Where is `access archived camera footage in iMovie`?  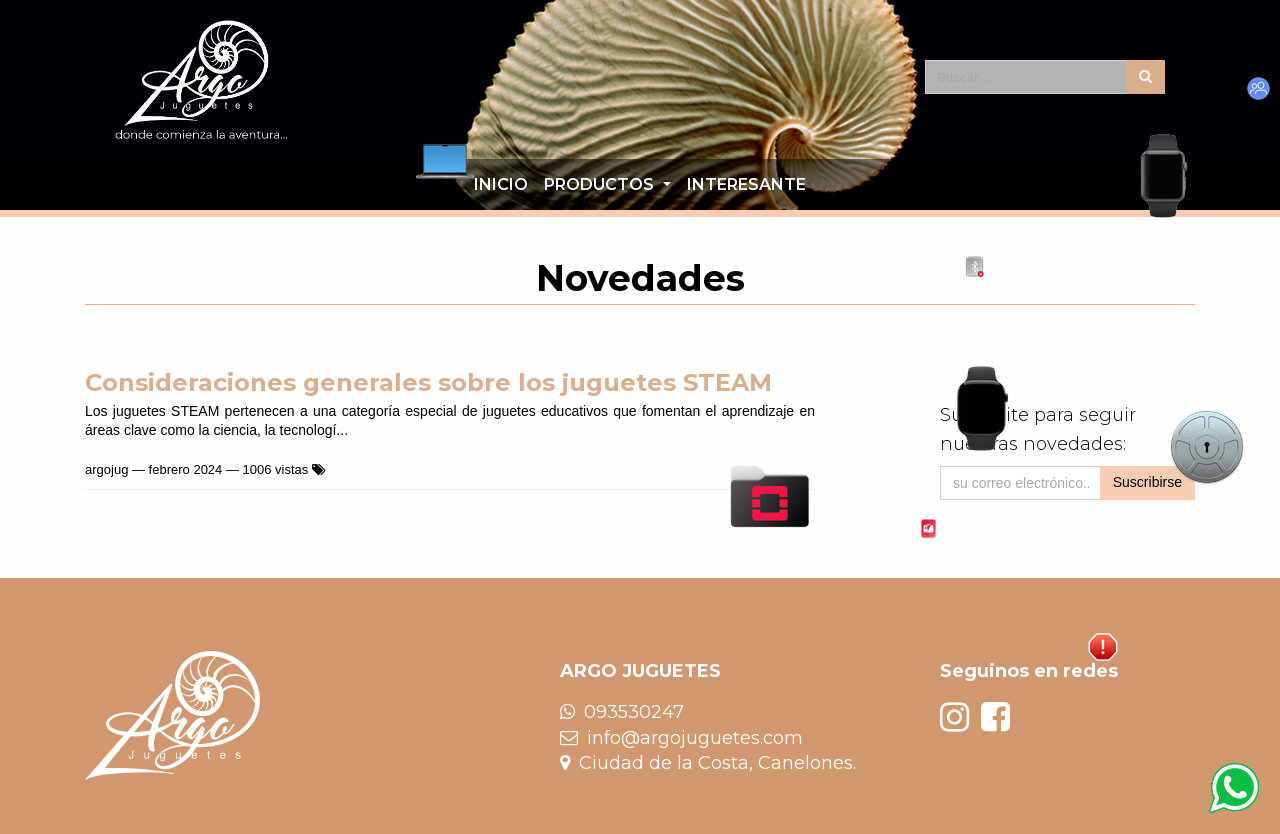 access archived camera footage in iMovie is located at coordinates (1207, 447).